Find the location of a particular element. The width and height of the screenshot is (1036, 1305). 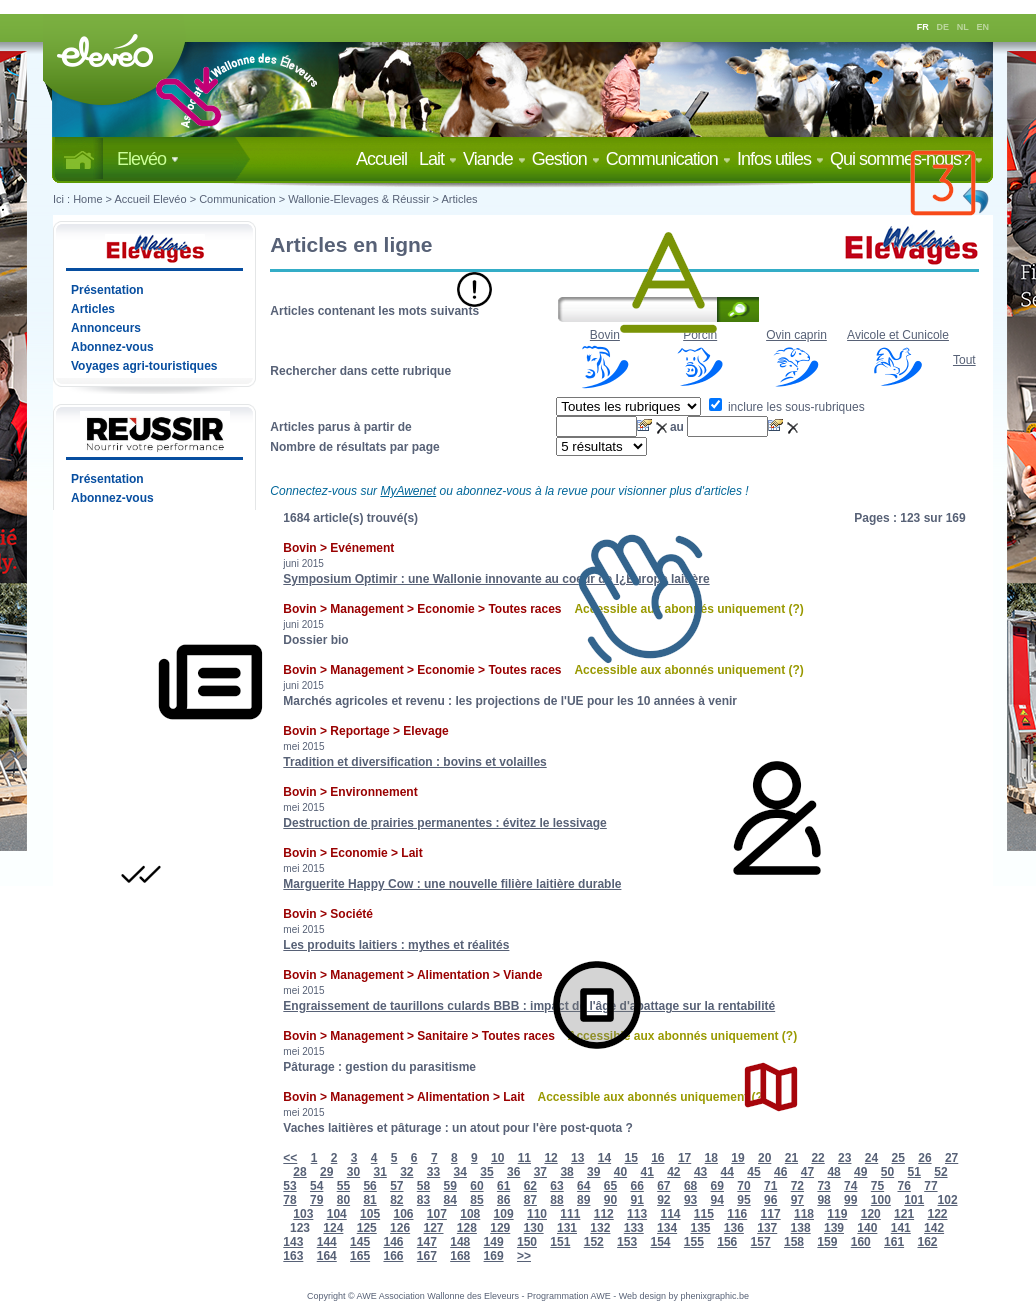

indicates escalator going down is located at coordinates (188, 96).